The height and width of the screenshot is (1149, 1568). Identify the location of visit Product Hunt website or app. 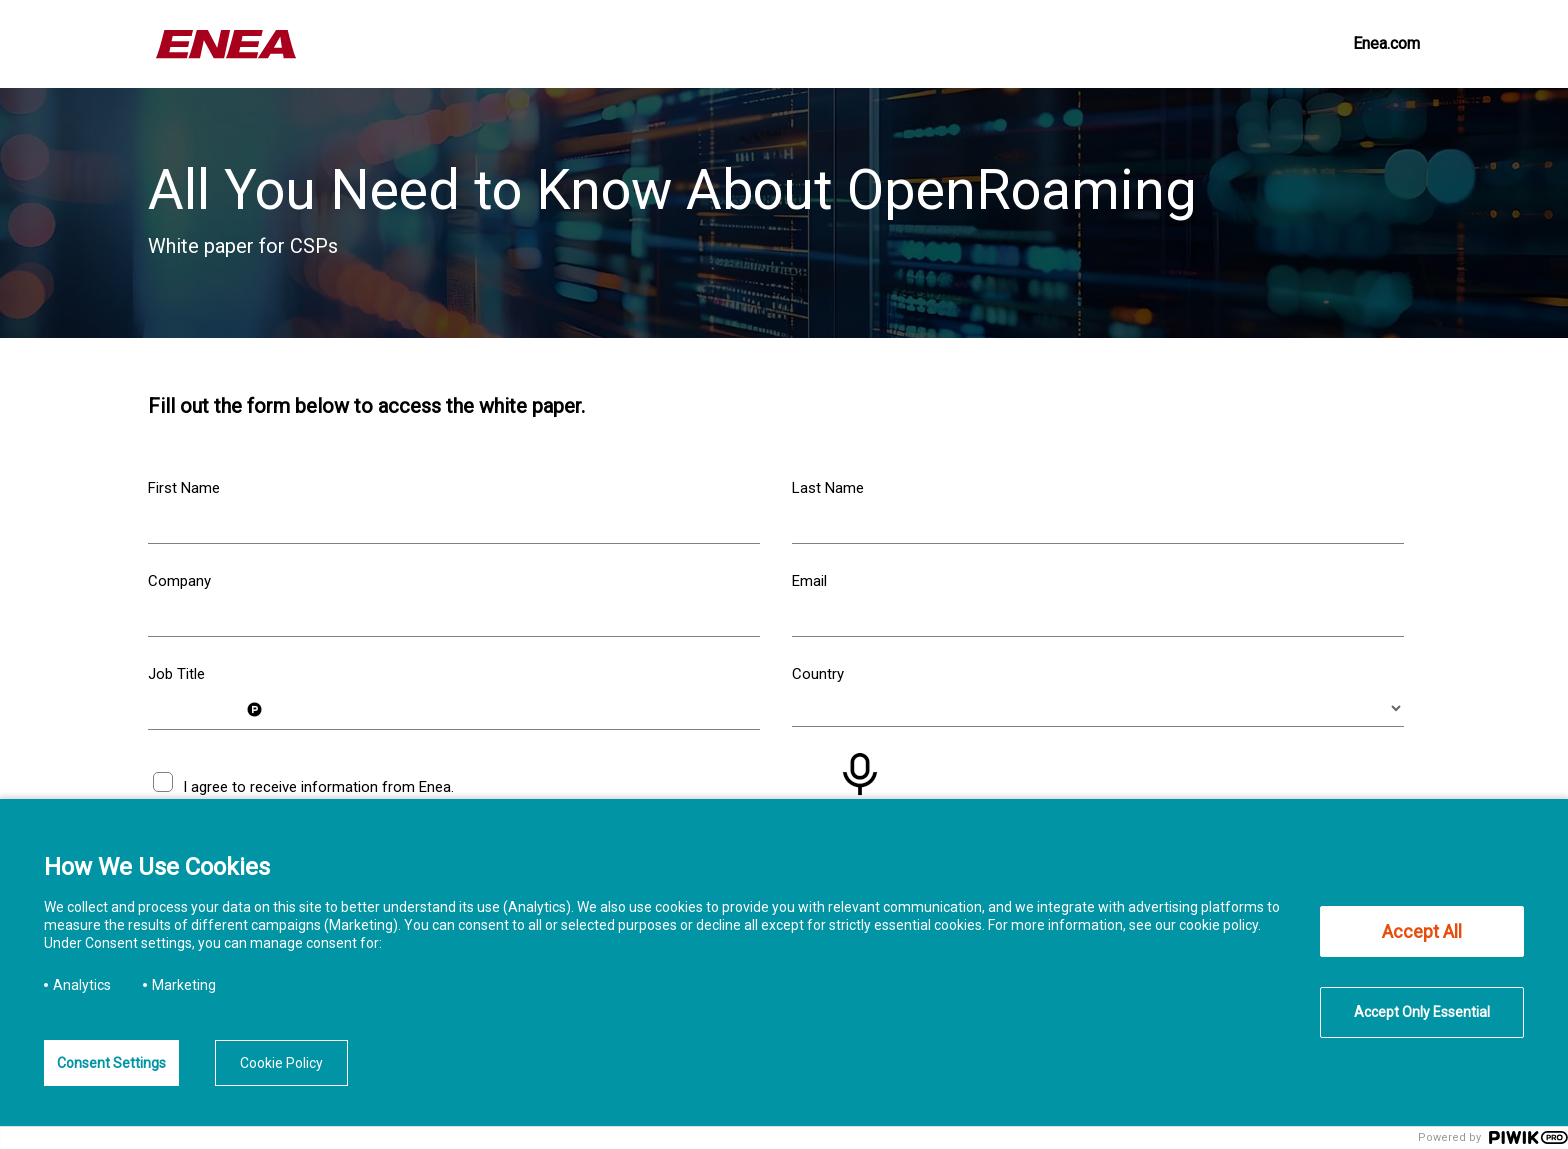
(254, 709).